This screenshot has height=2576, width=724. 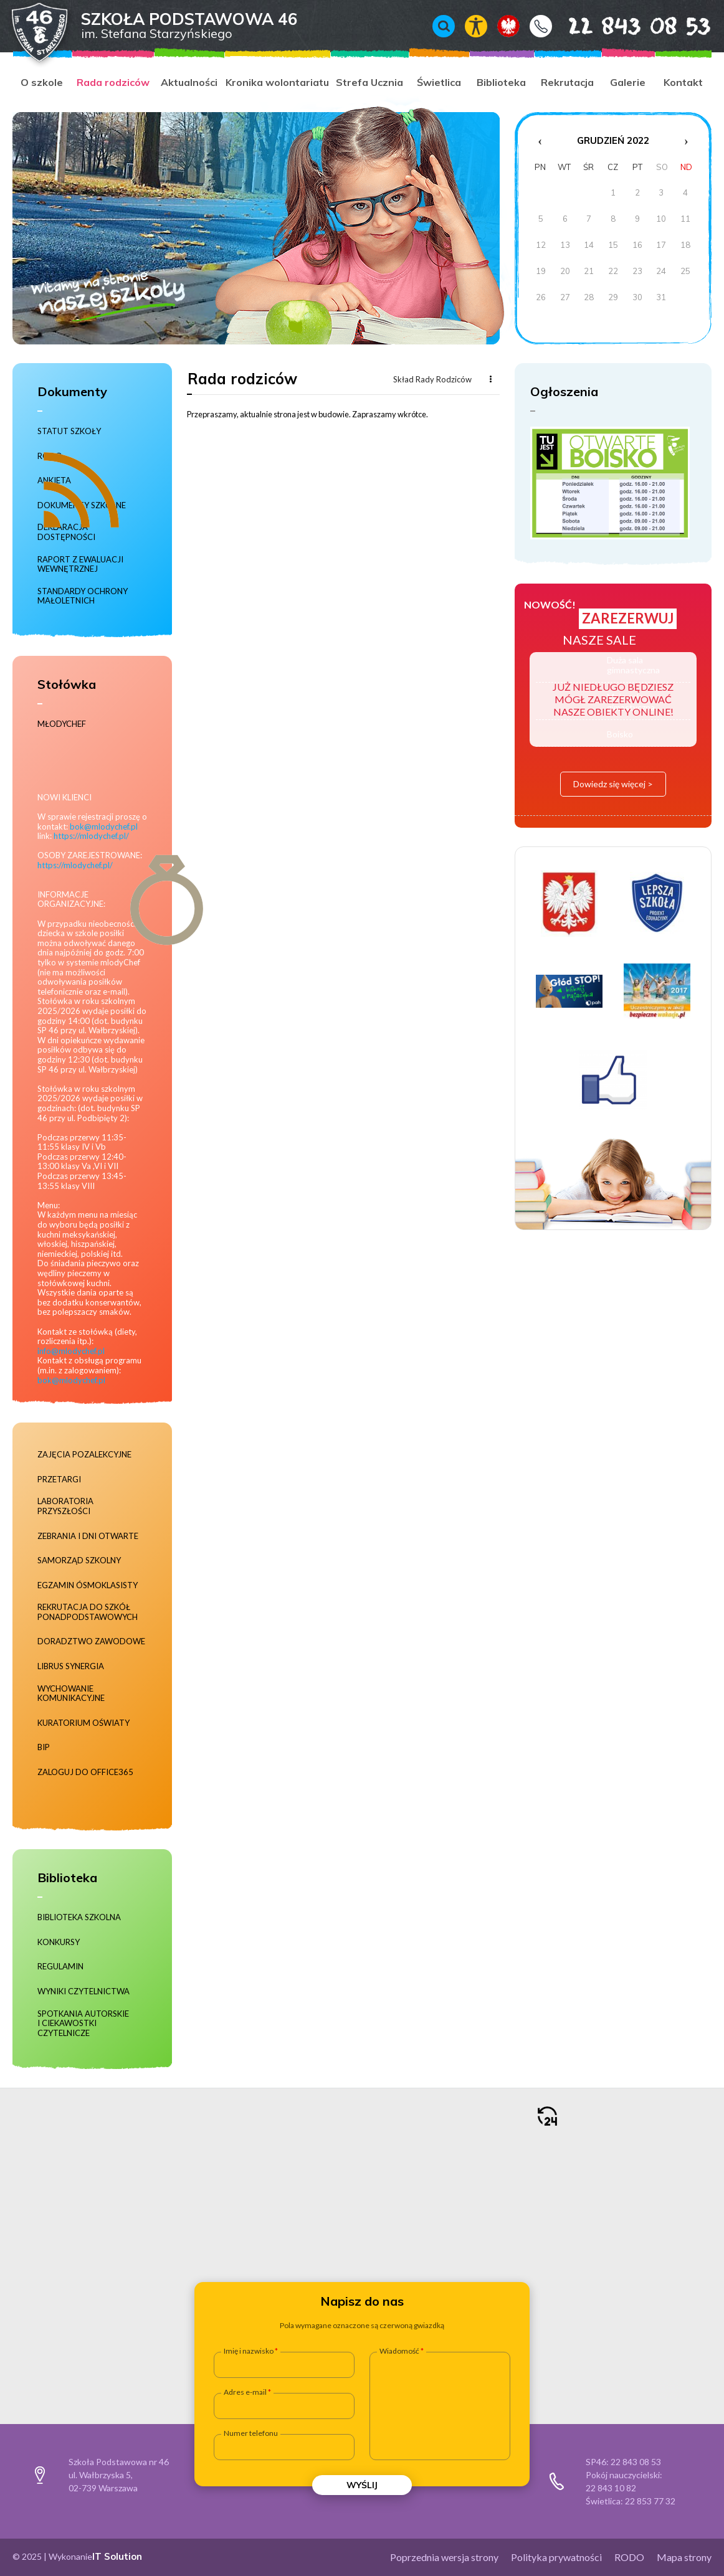 I want to click on subscribe to RSS feed, so click(x=81, y=490).